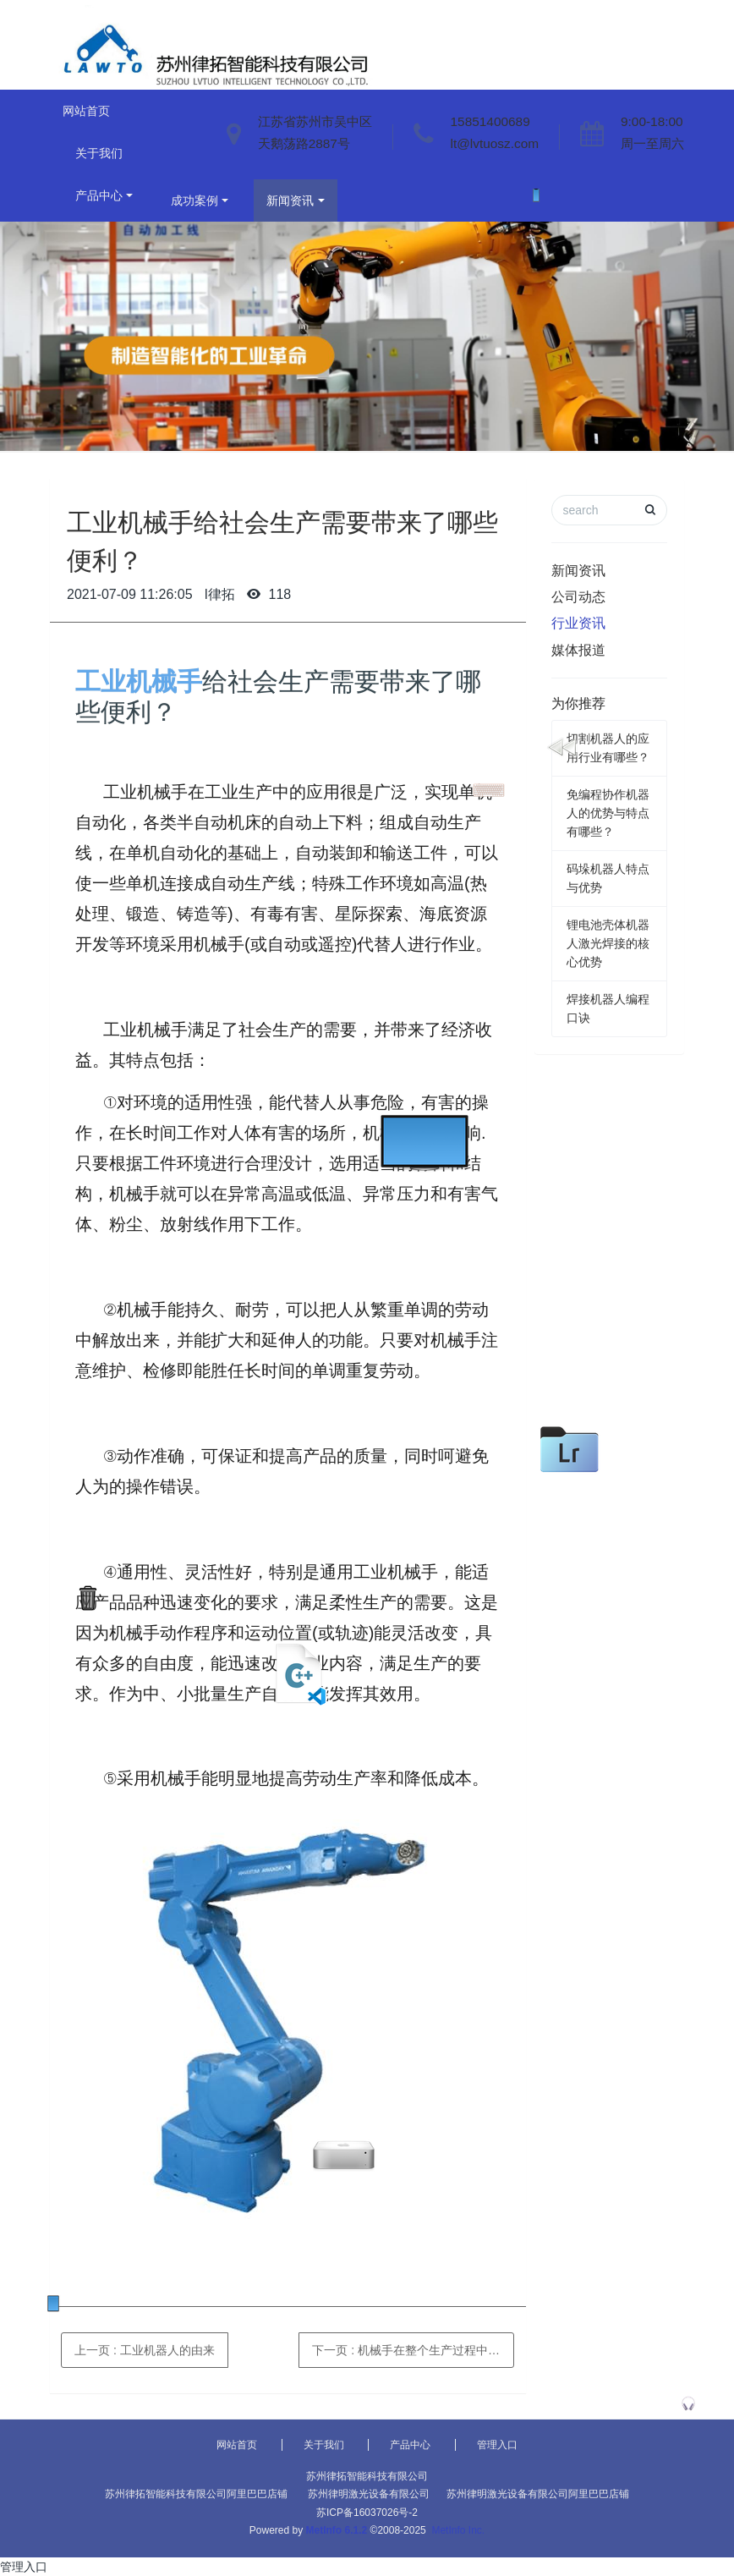 This screenshot has width=734, height=2576. What do you see at coordinates (299, 1674) in the screenshot?
I see `open a C++ source file in Visual Studio Code` at bounding box center [299, 1674].